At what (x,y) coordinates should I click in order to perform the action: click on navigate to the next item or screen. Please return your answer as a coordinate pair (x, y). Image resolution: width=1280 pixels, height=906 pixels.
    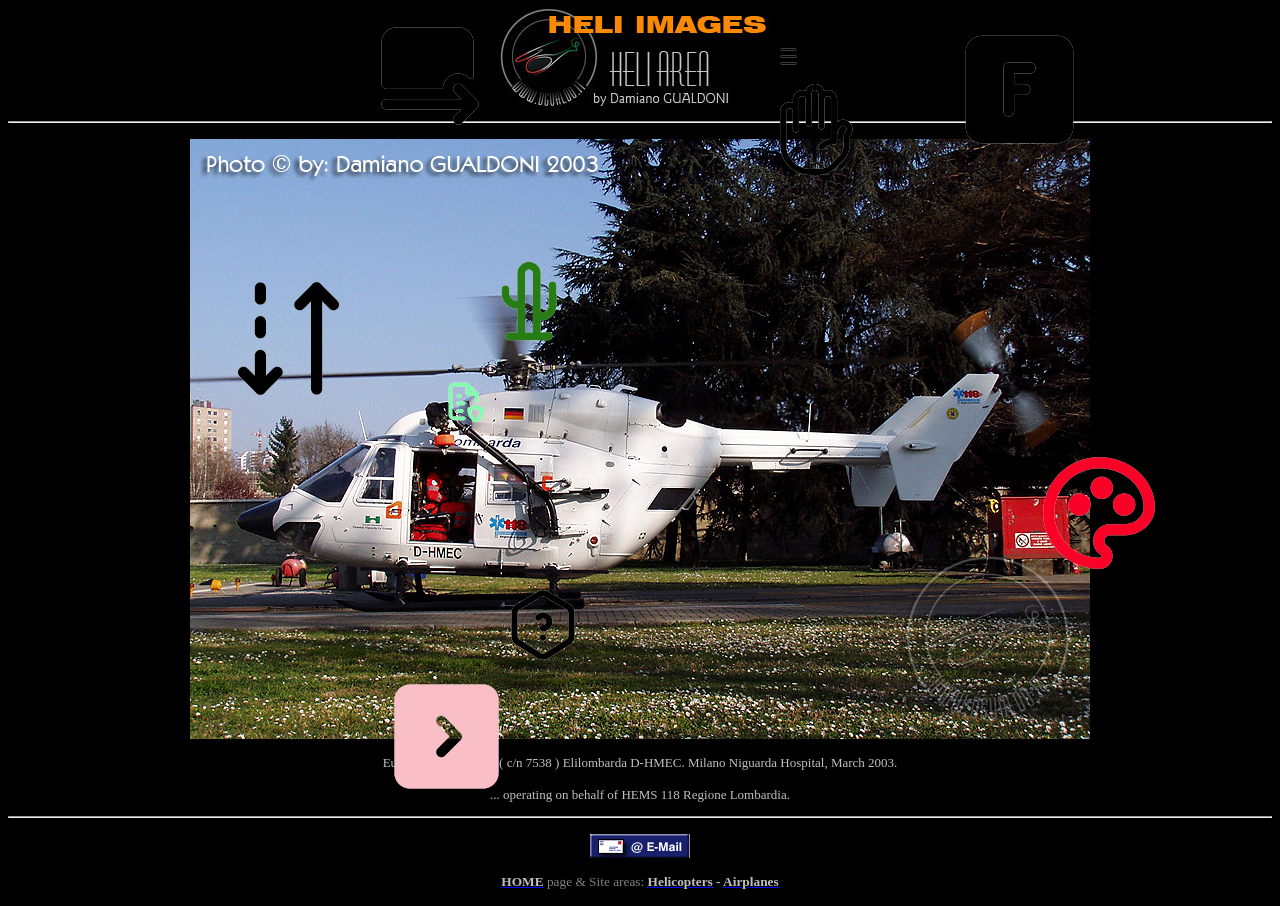
    Looking at the image, I should click on (446, 736).